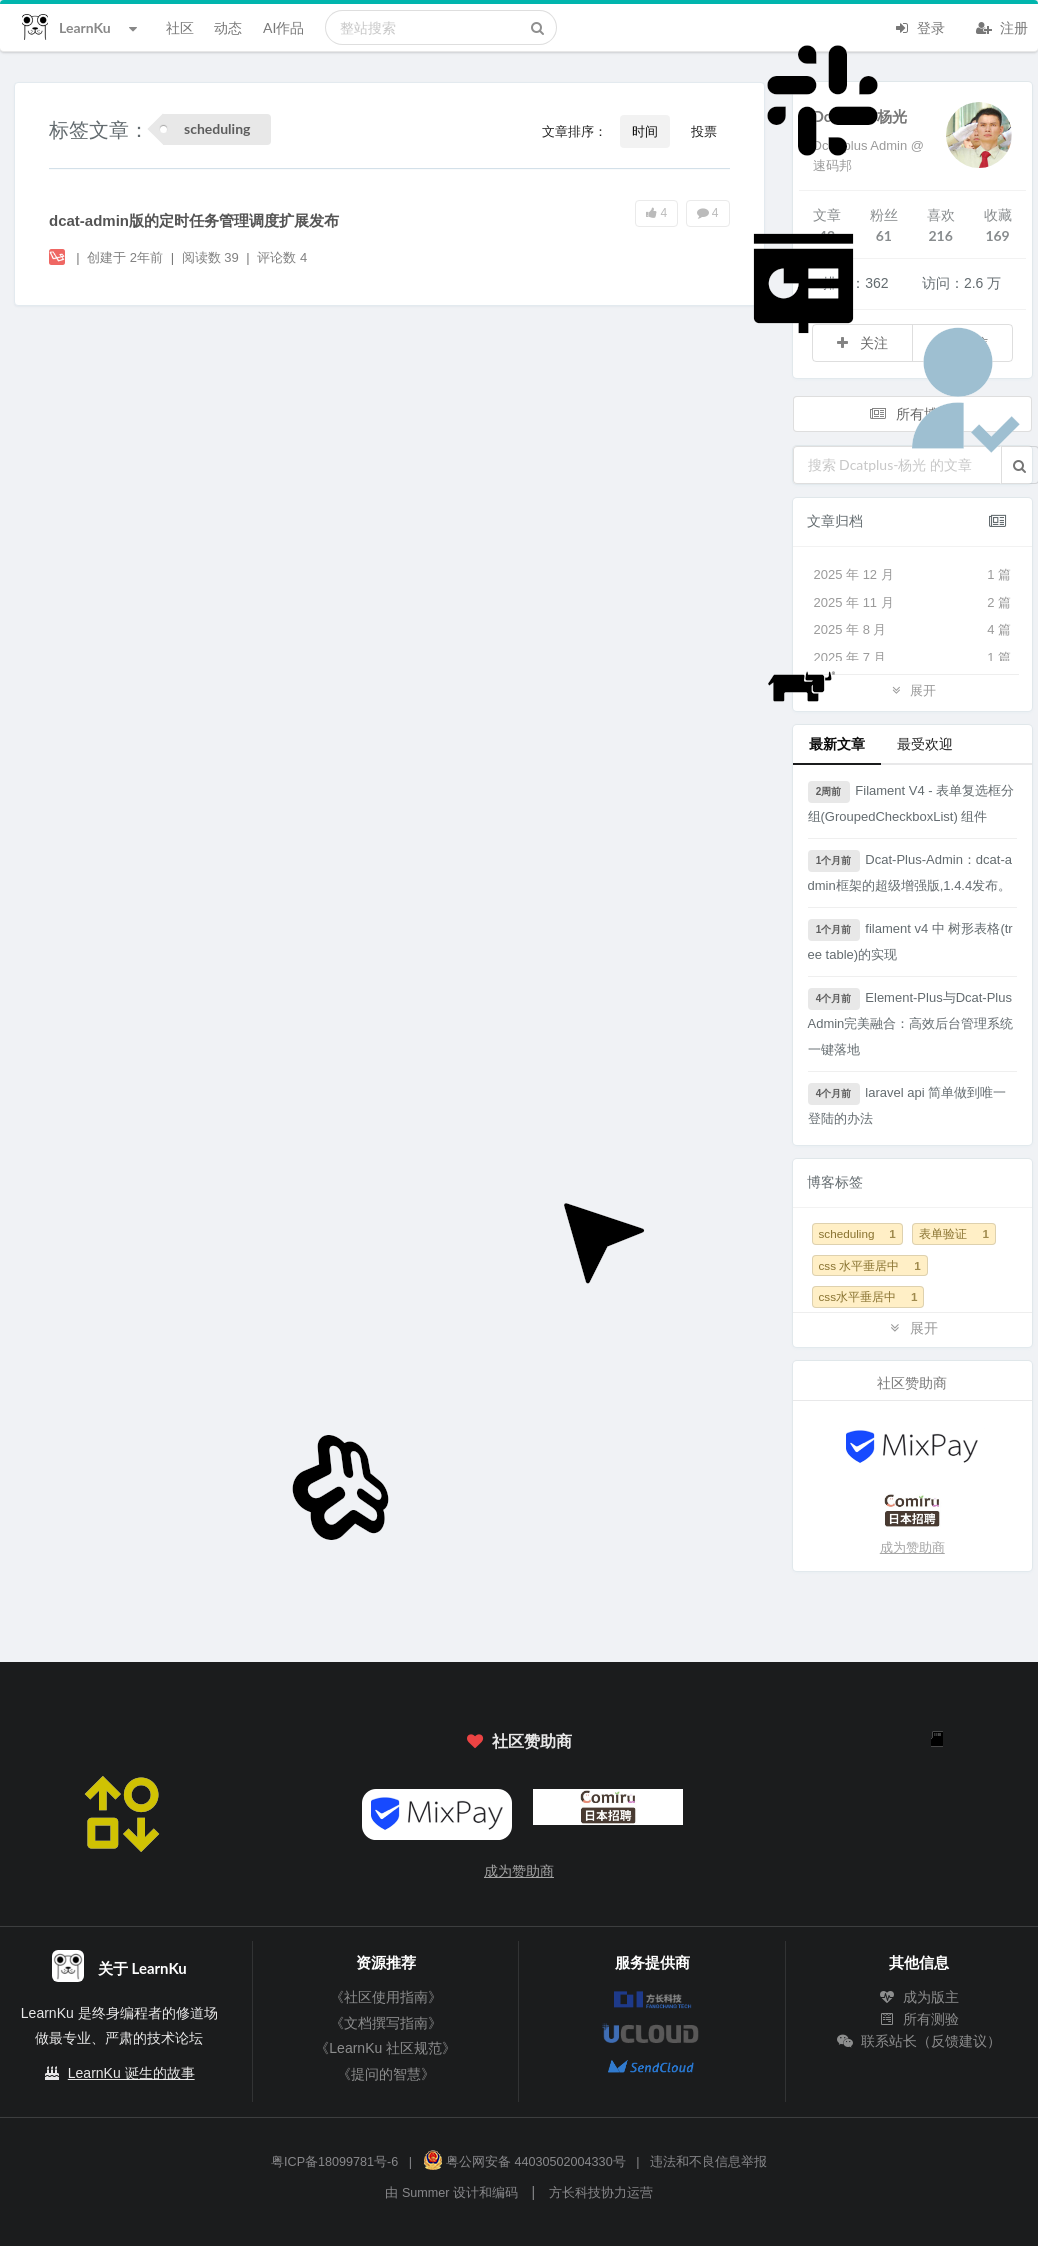 This screenshot has height=2246, width=1038. What do you see at coordinates (340, 1487) in the screenshot?
I see `open webmin server administration panel` at bounding box center [340, 1487].